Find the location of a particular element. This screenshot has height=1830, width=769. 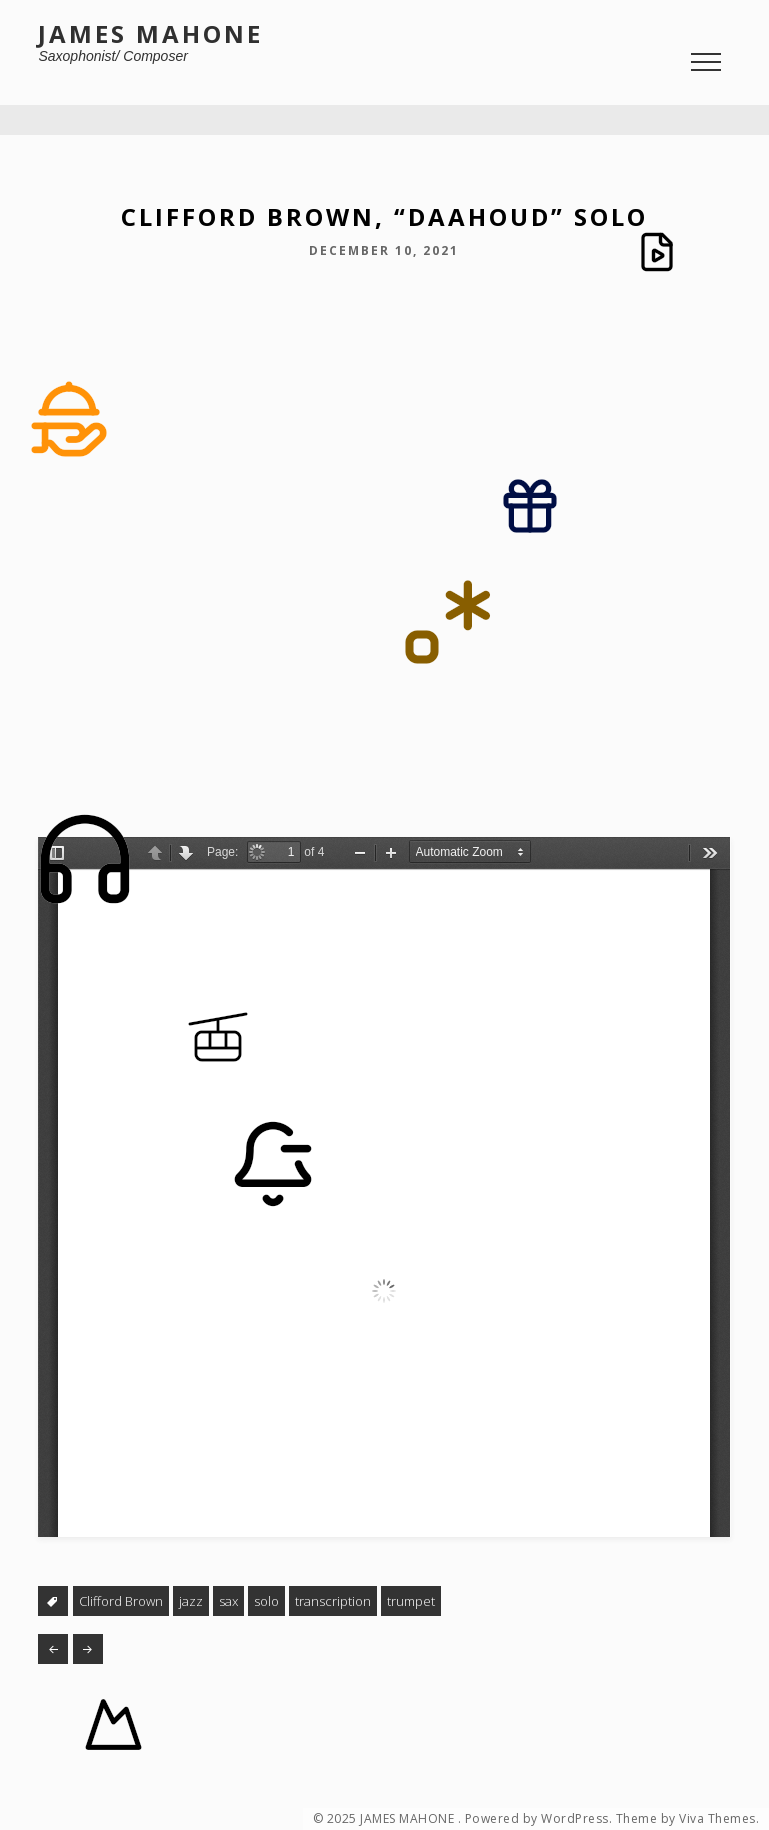

view outdoor or nature-related content is located at coordinates (113, 1724).